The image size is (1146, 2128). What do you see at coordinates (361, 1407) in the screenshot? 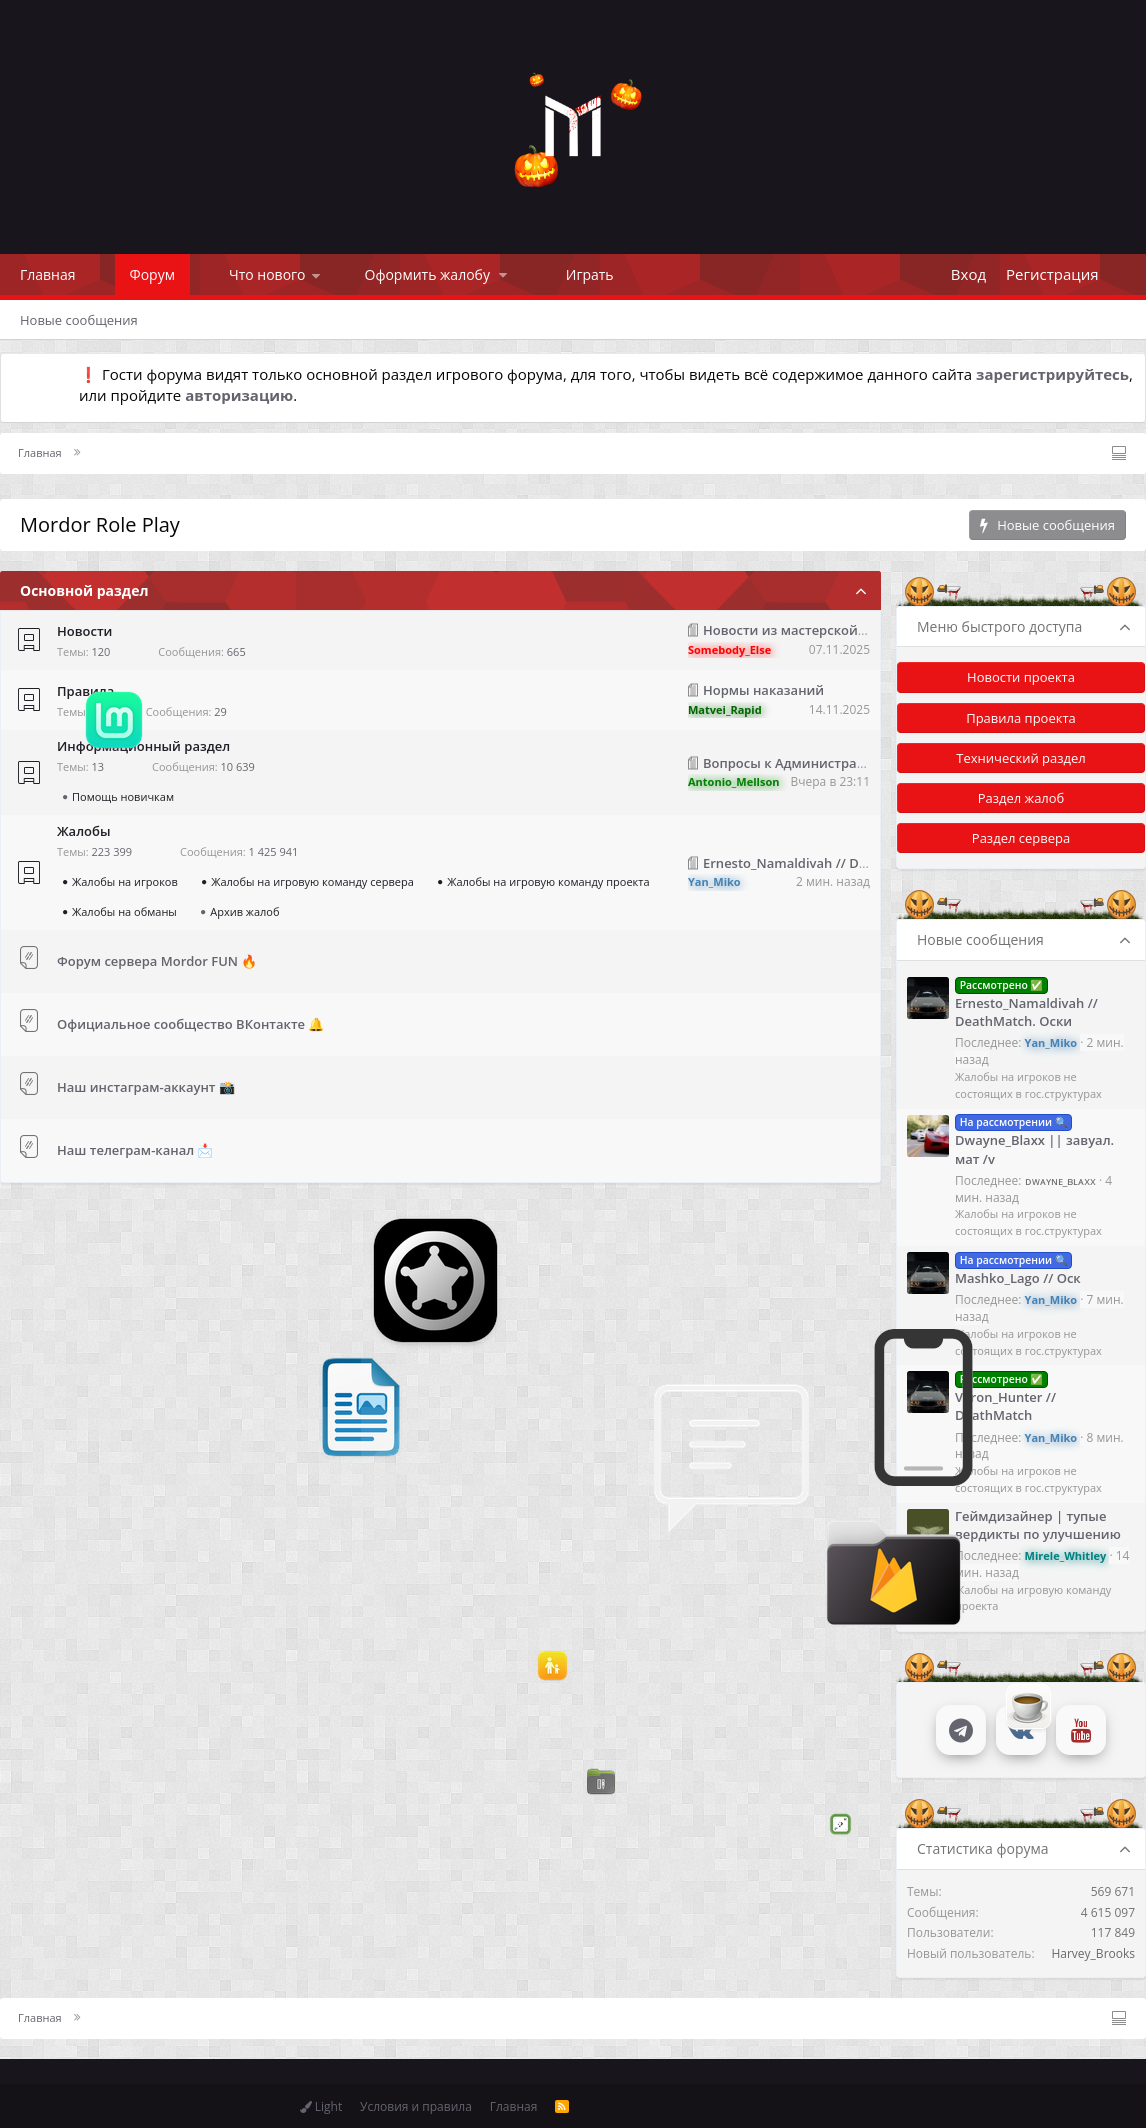
I see `open a libreoffice writer document` at bounding box center [361, 1407].